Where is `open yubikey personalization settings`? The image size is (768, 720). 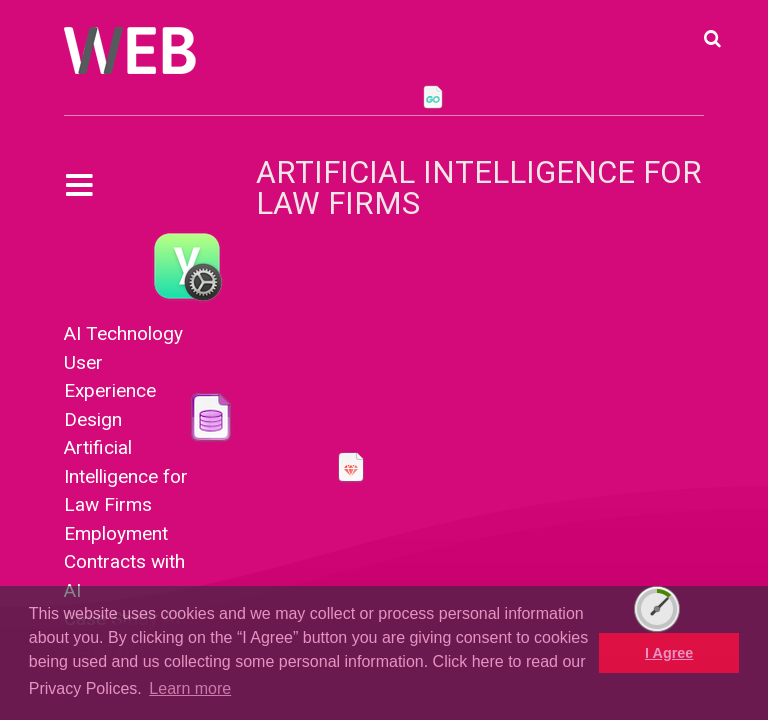
open yubikey personalization settings is located at coordinates (187, 266).